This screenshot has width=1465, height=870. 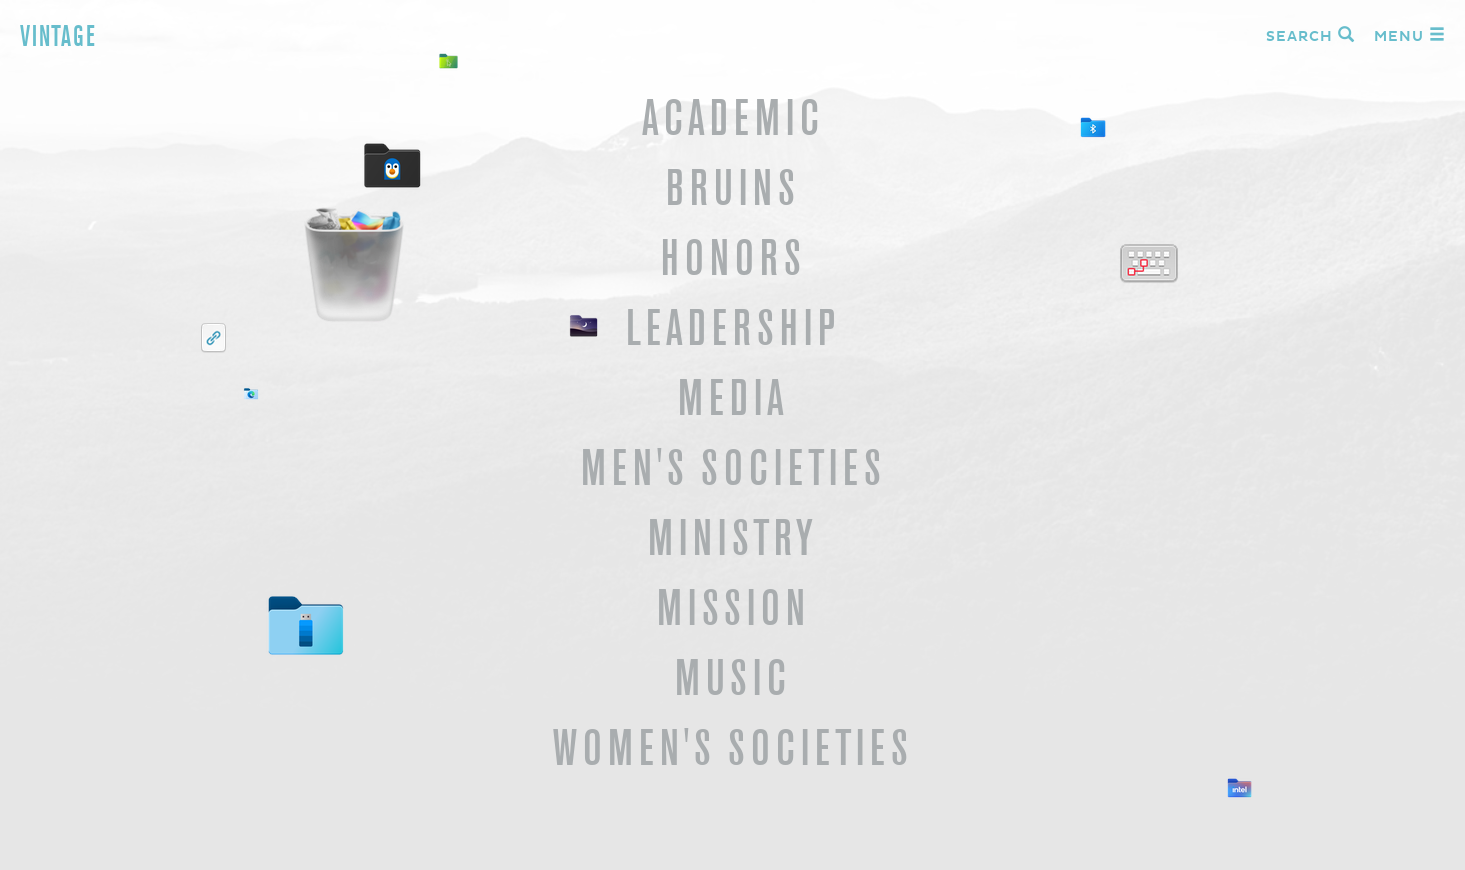 What do you see at coordinates (213, 337) in the screenshot?
I see `a windows internet shortcut file` at bounding box center [213, 337].